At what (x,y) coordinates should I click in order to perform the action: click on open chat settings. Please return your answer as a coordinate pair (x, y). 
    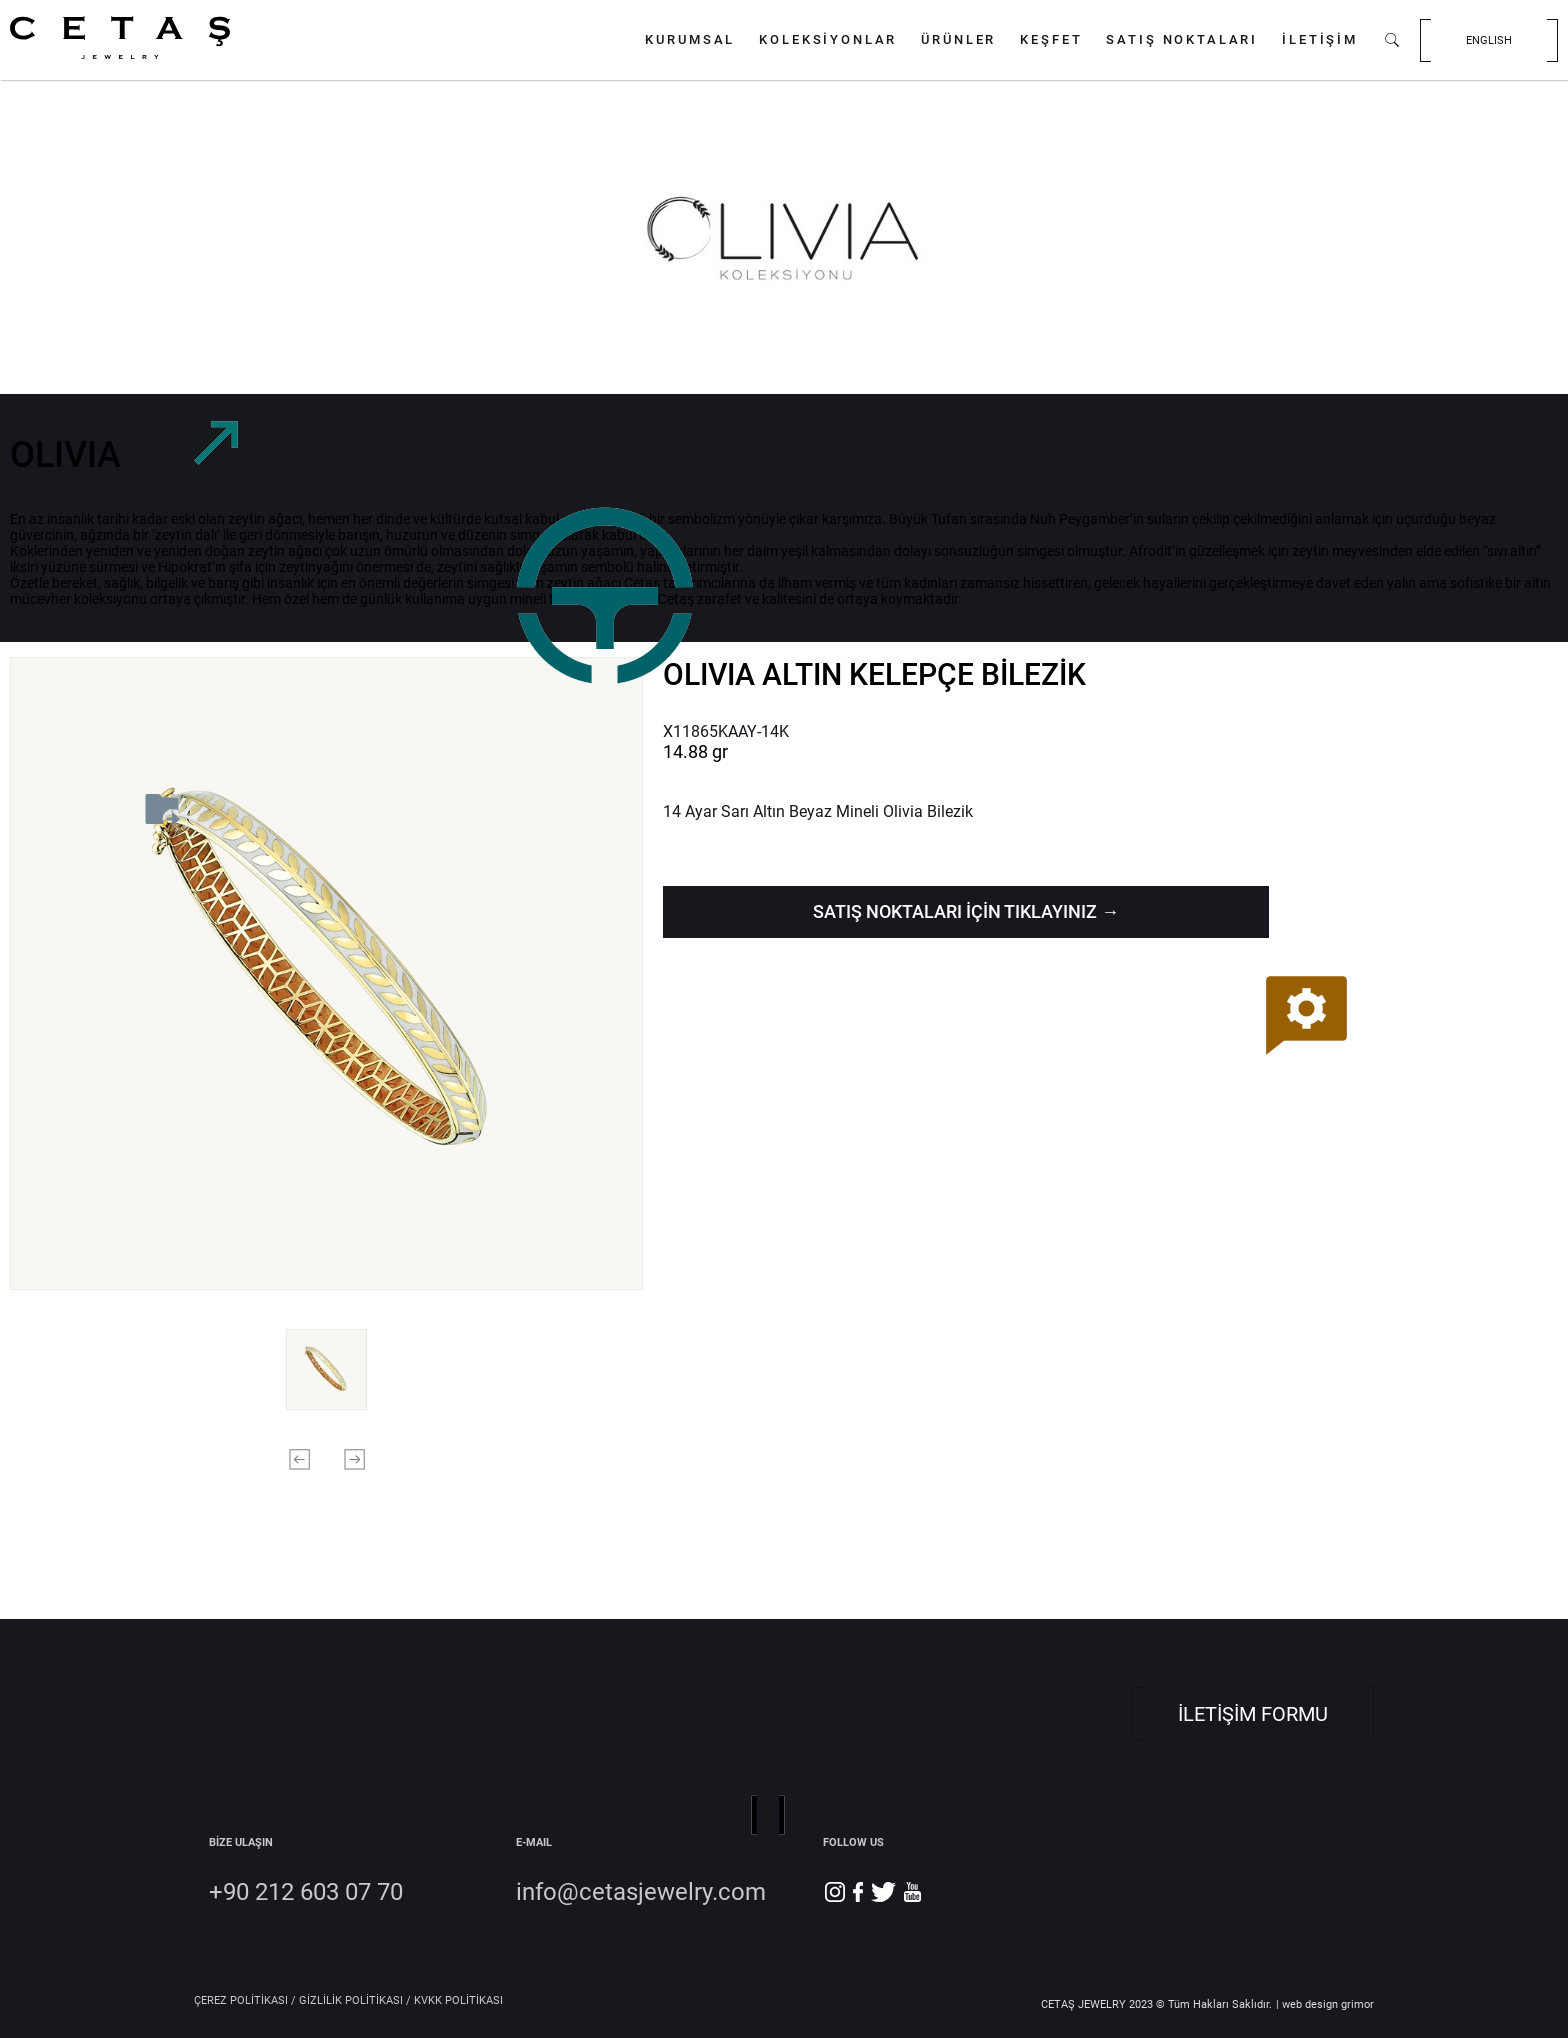
    Looking at the image, I should click on (1306, 1012).